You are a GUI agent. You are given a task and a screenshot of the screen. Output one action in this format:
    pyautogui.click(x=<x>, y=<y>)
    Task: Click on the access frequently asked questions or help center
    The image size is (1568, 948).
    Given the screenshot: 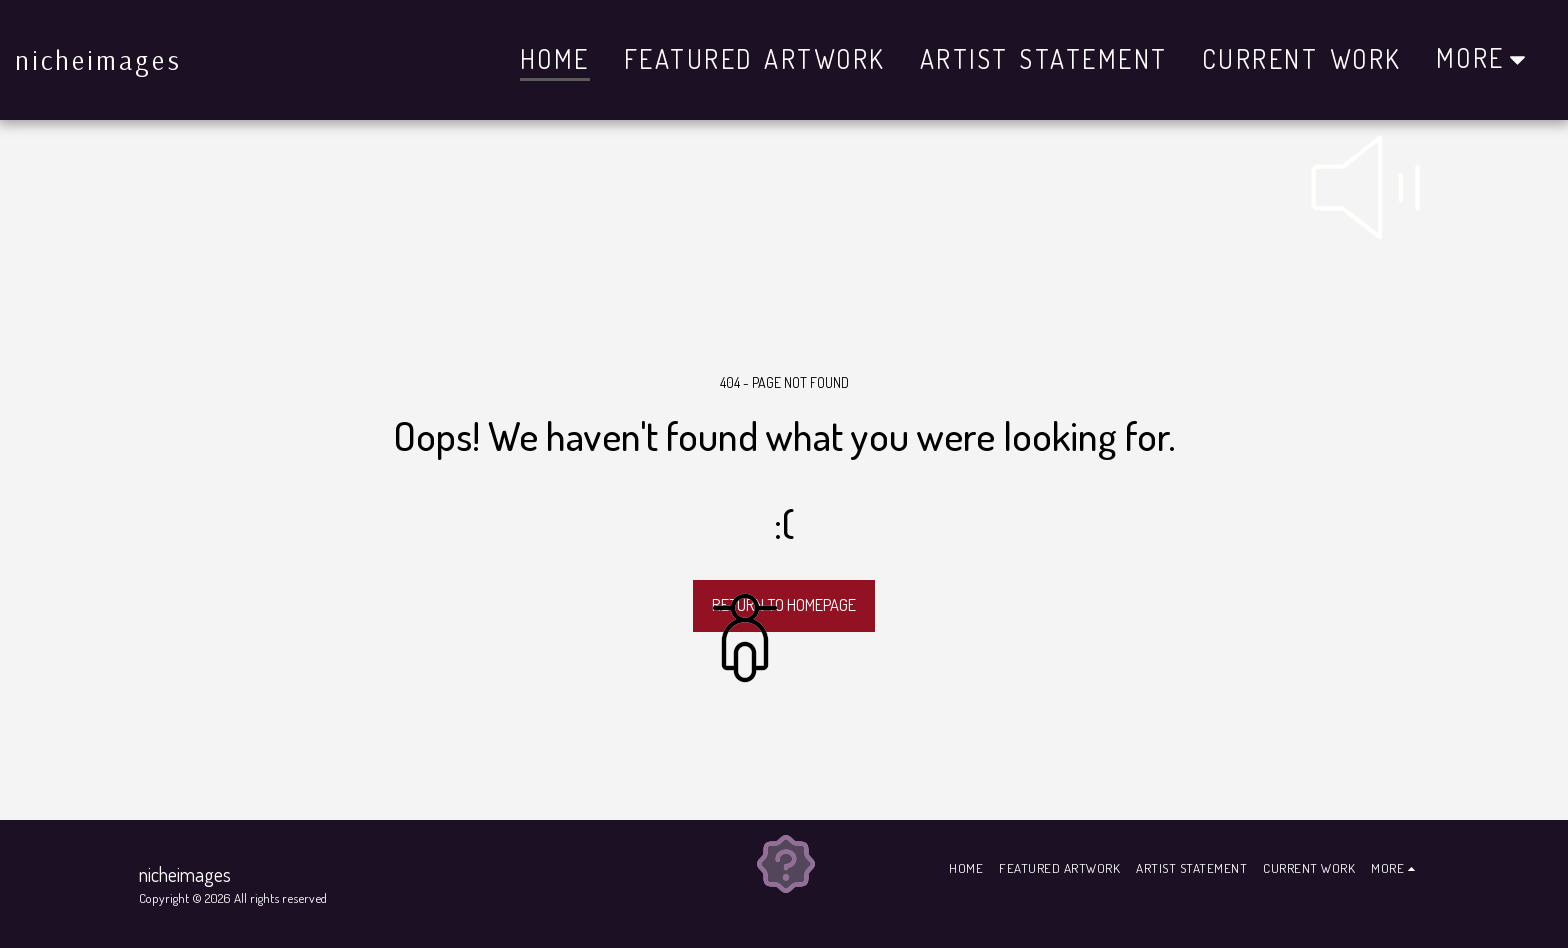 What is the action you would take?
    pyautogui.click(x=786, y=864)
    